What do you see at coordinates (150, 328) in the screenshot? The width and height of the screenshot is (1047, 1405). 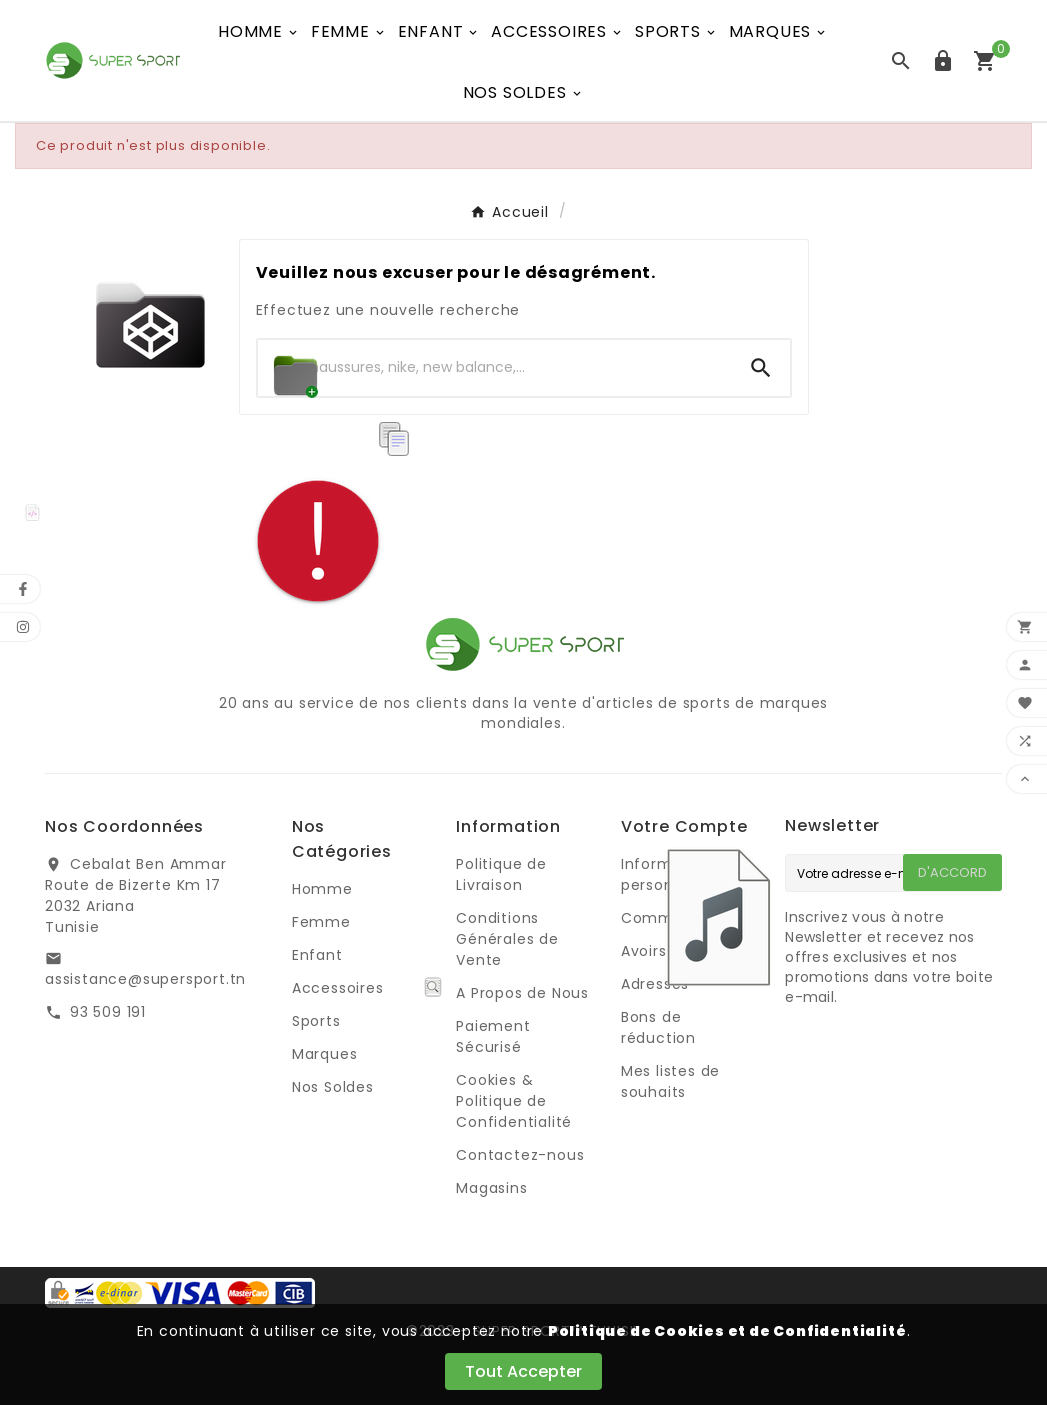 I see `open CodePen projects folder` at bounding box center [150, 328].